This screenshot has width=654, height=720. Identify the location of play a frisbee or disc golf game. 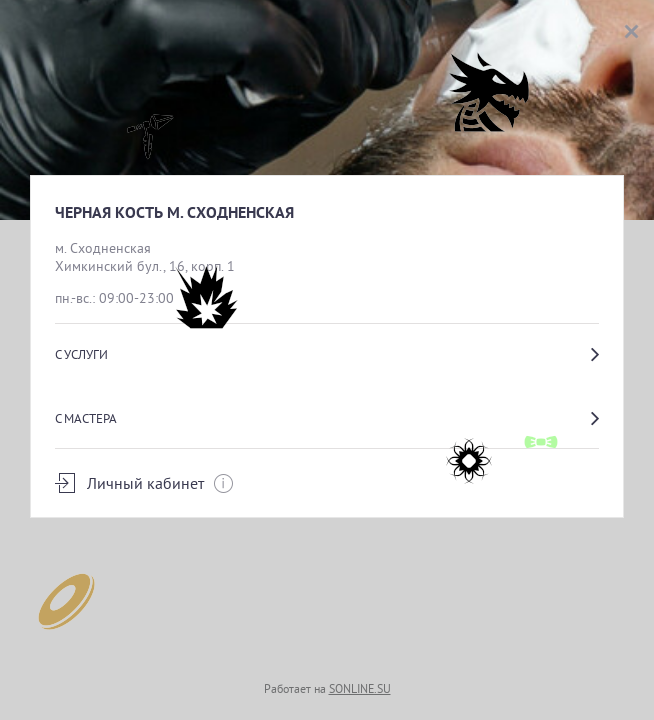
(66, 601).